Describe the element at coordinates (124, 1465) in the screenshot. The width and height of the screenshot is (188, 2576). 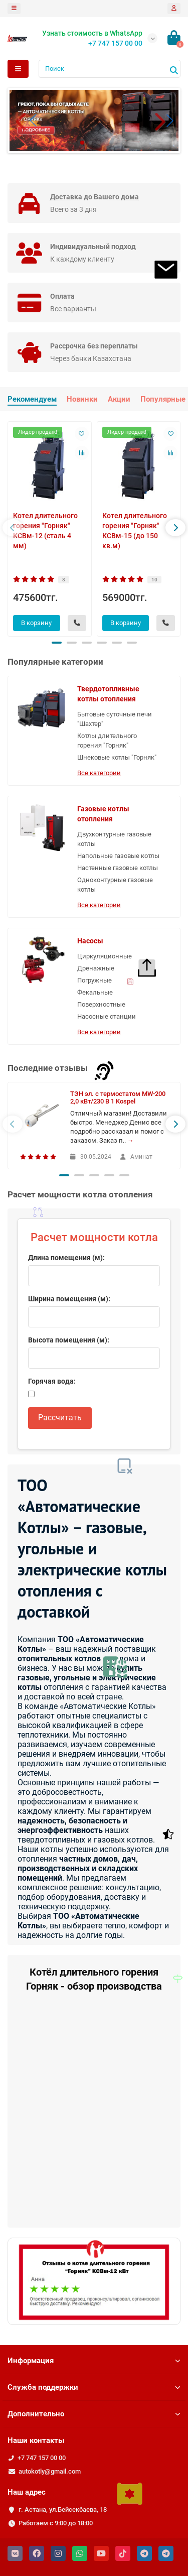
I see `disconnect or remove iPad device` at that location.